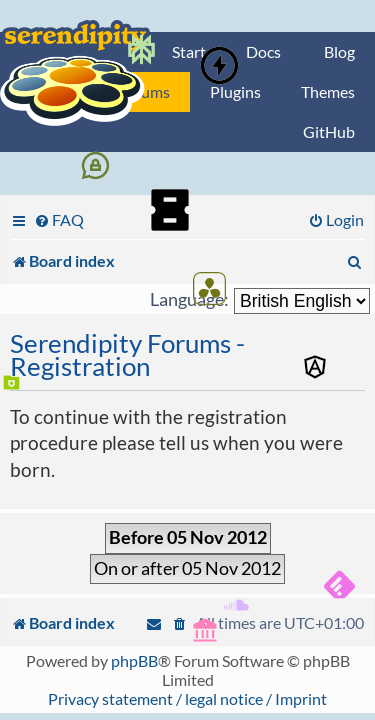  Describe the element at coordinates (141, 49) in the screenshot. I see `open perplexity ai app` at that location.